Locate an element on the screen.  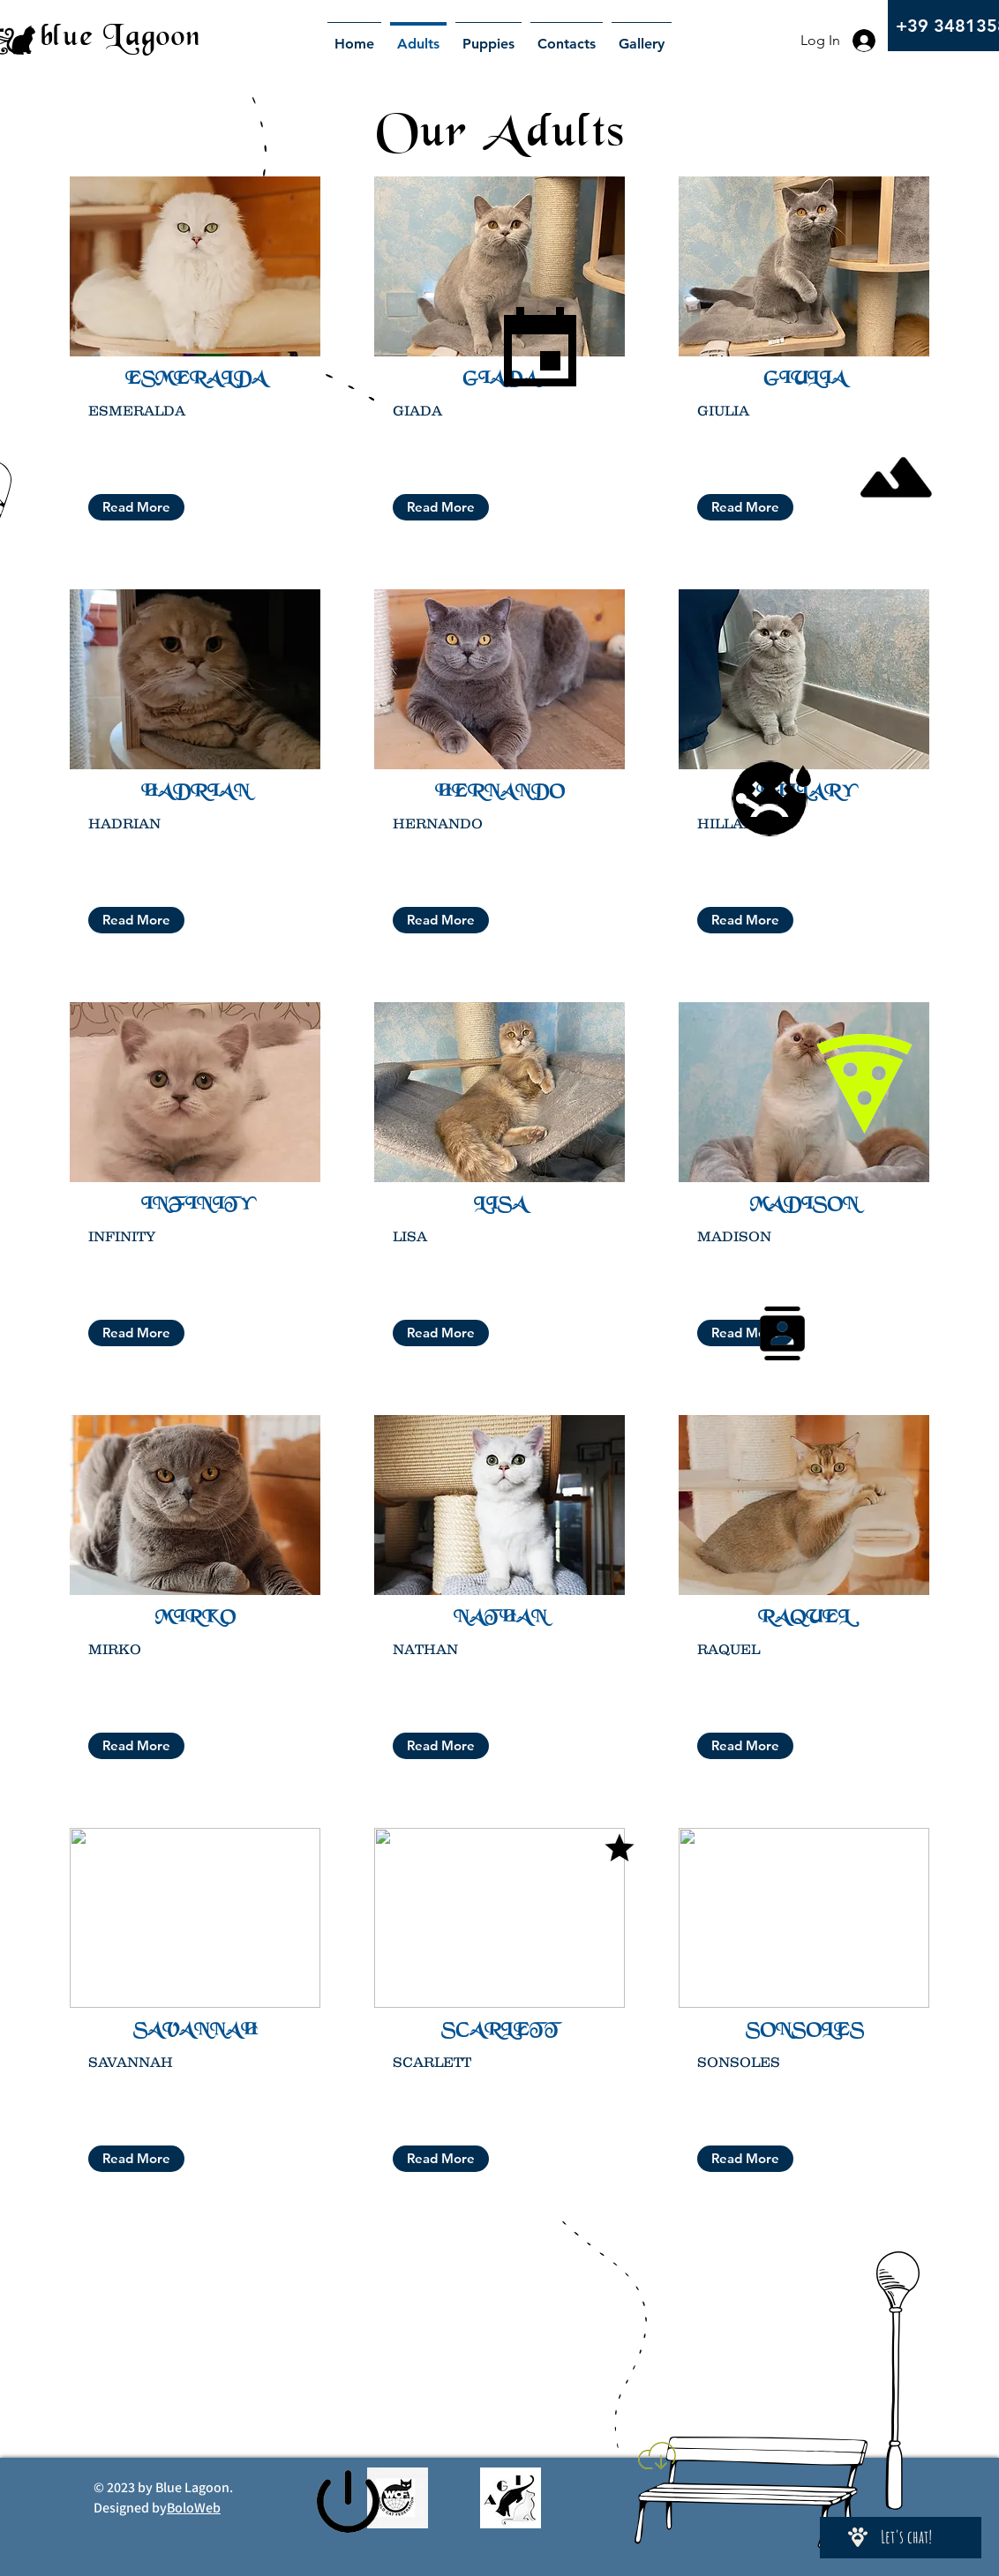
add item to favorites is located at coordinates (620, 1848).